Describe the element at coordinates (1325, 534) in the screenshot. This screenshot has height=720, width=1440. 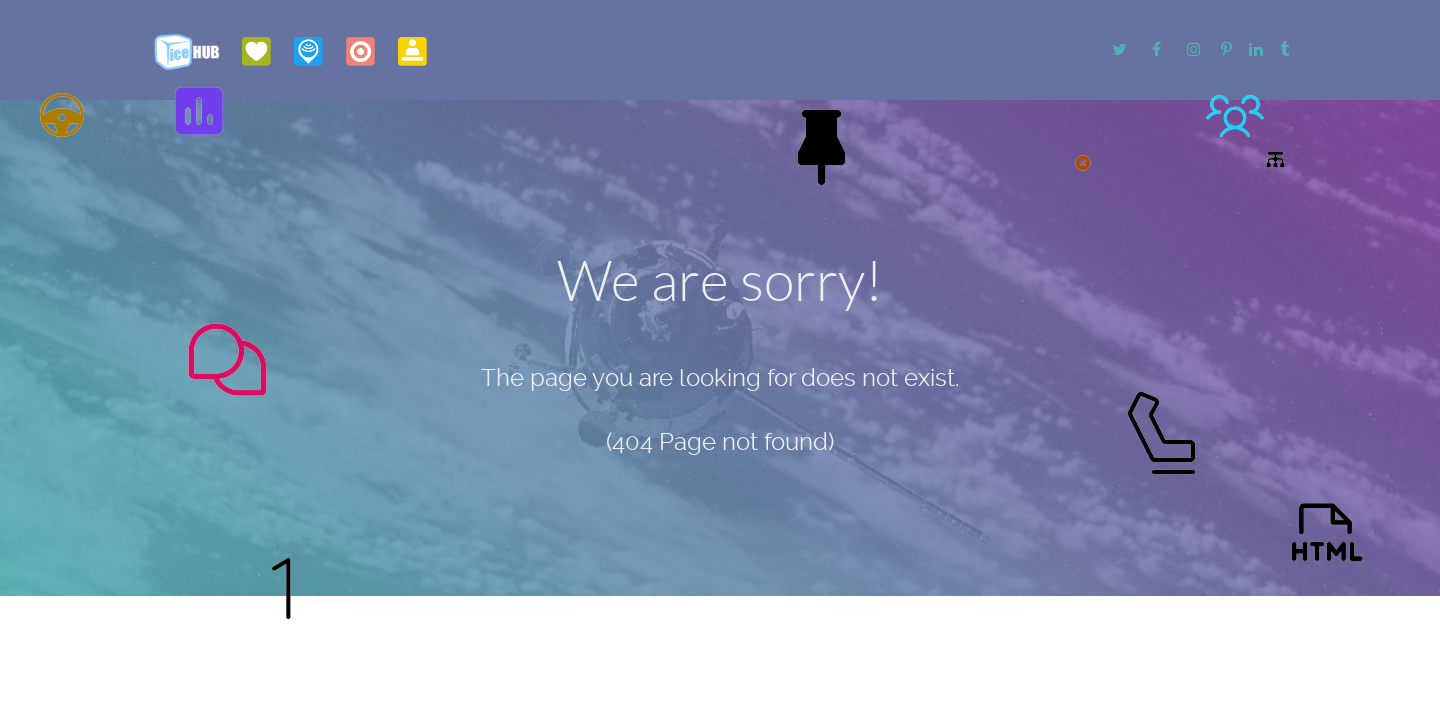
I see `open an HTML file` at that location.